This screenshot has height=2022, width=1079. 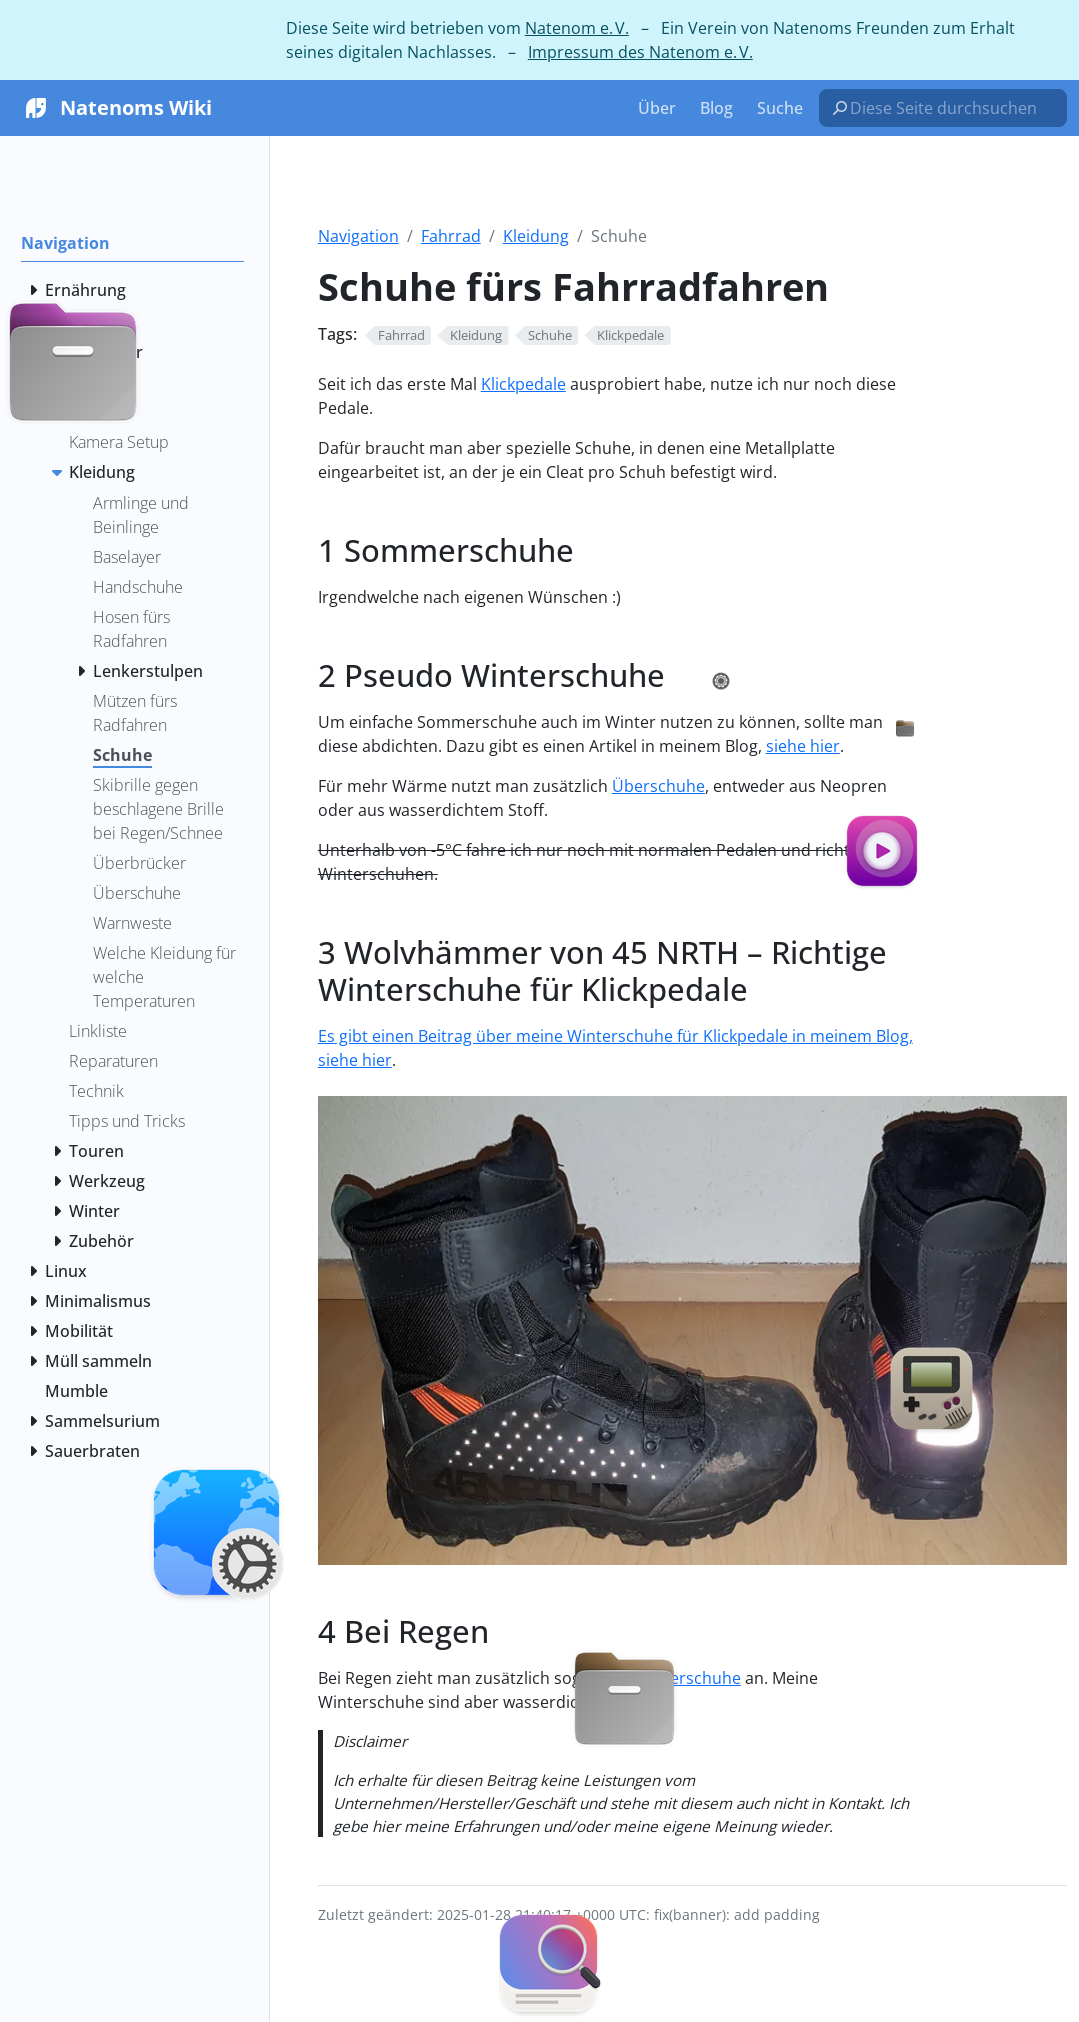 I want to click on open share preview app, so click(x=548, y=1963).